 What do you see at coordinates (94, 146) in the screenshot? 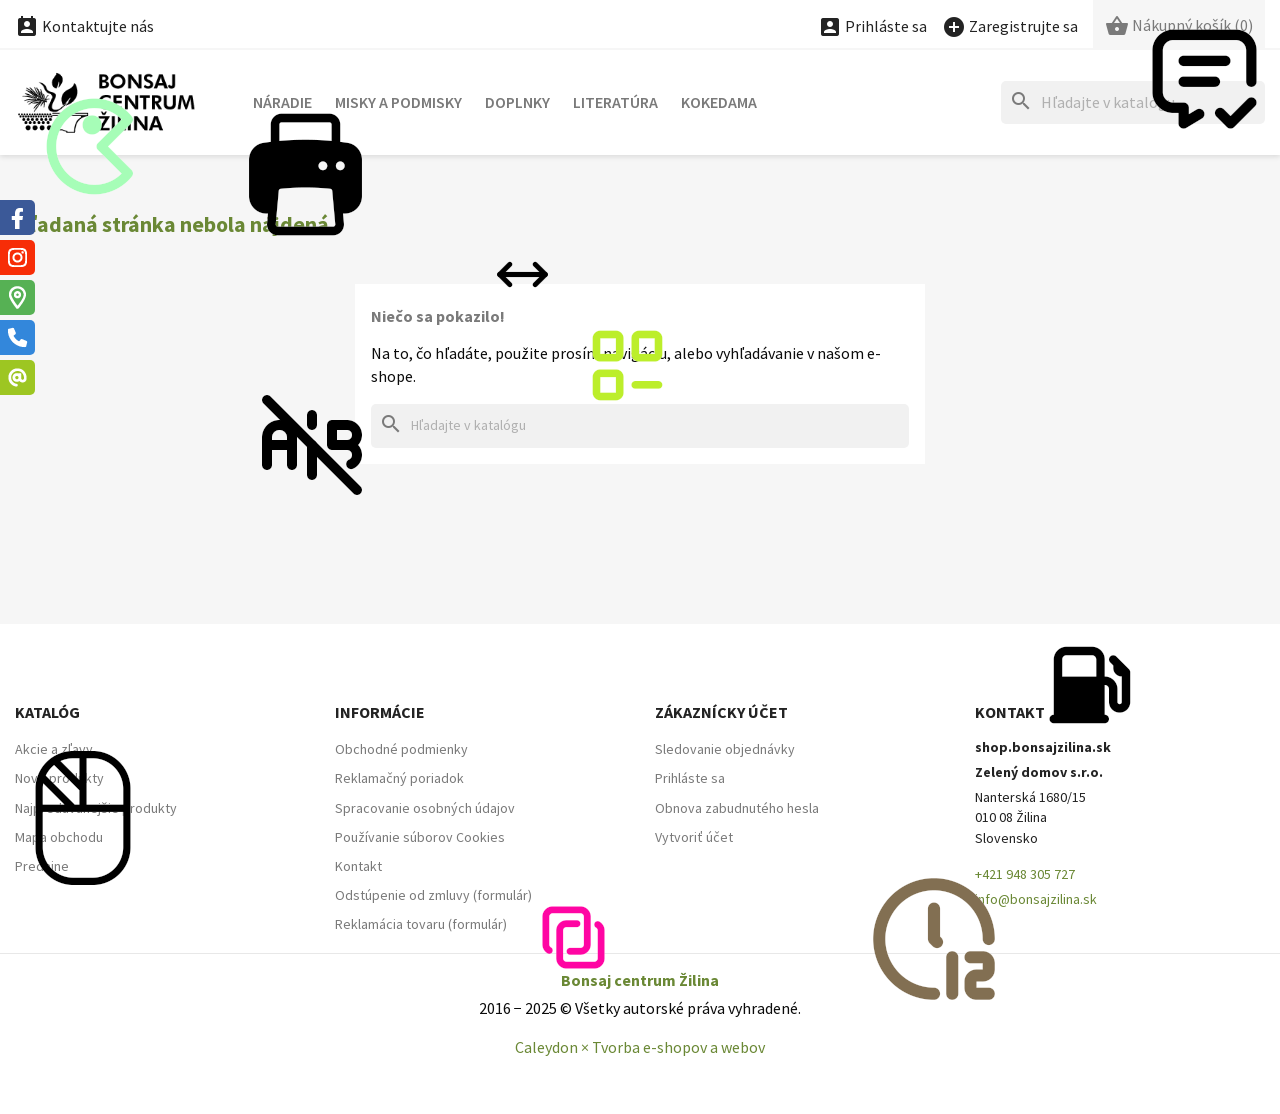
I see `launch a retro-style game or arcade app` at bounding box center [94, 146].